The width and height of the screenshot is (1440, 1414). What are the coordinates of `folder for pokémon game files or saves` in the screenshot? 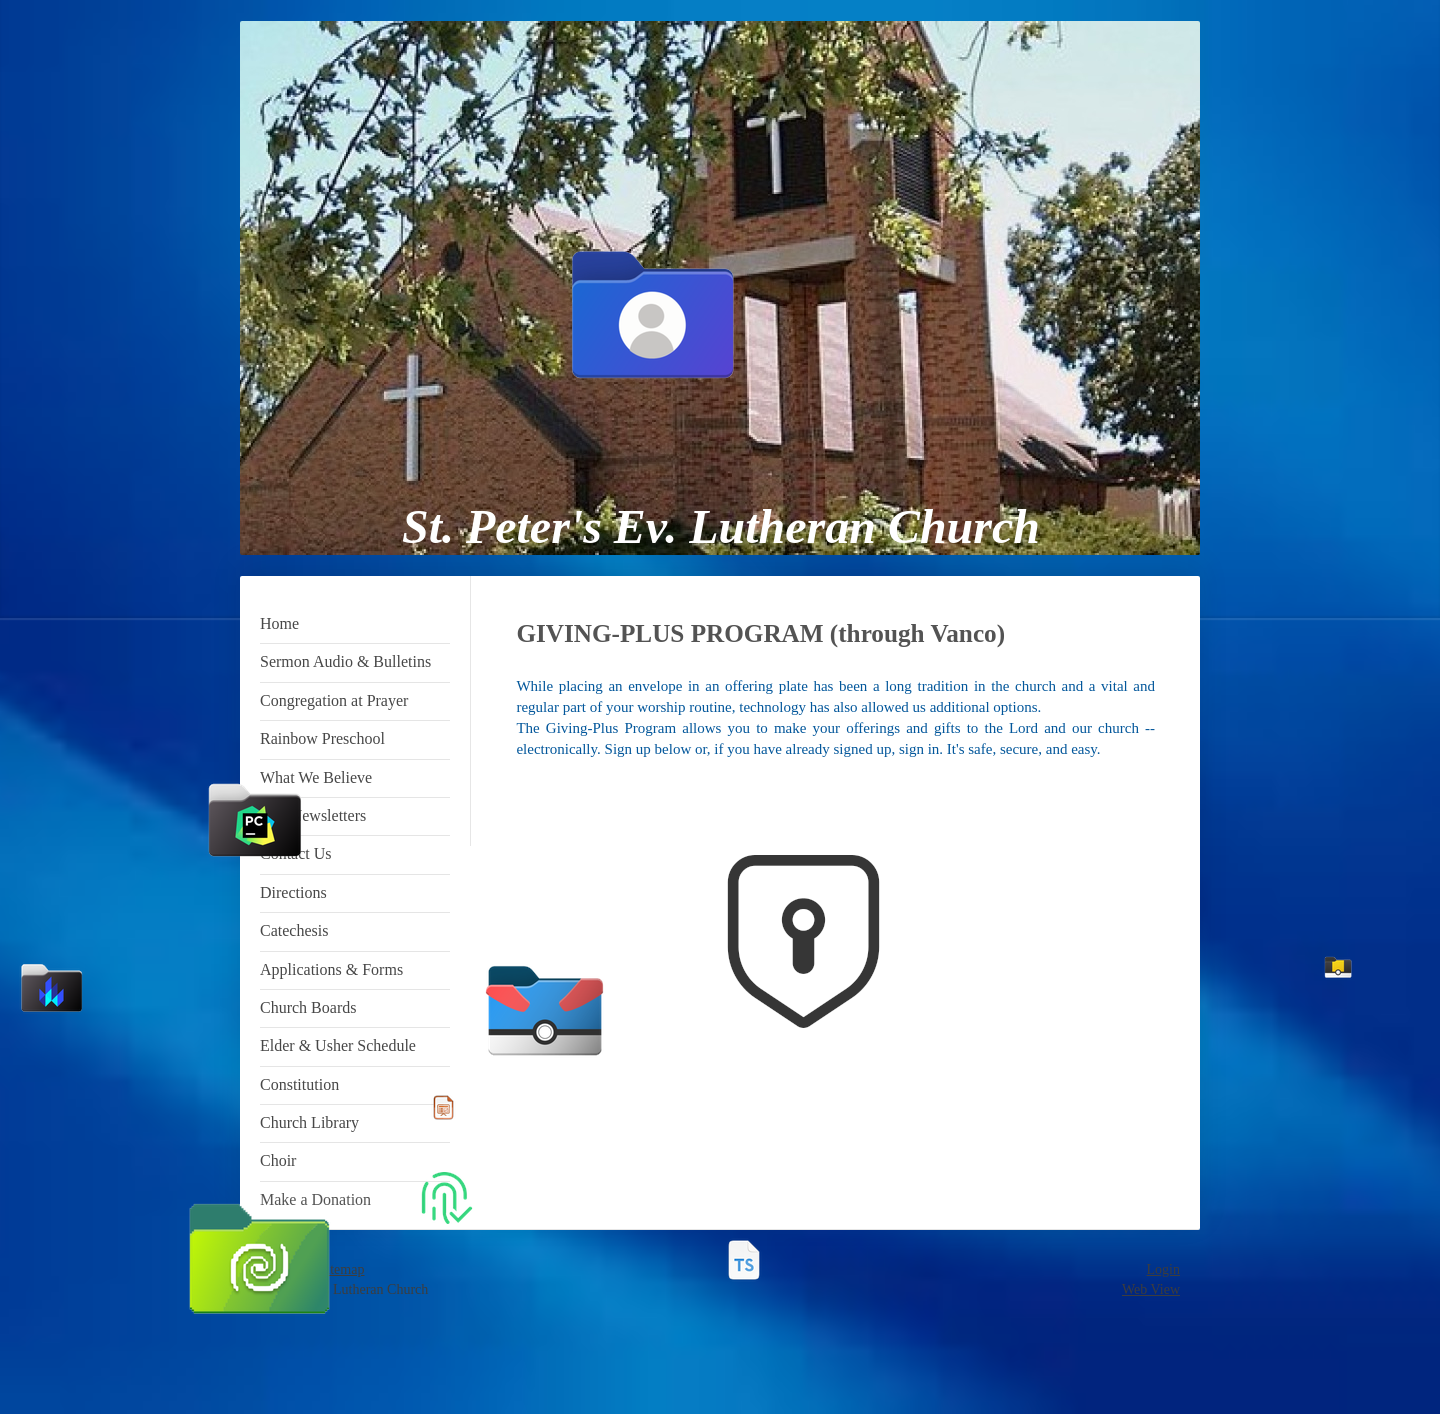 It's located at (544, 1013).